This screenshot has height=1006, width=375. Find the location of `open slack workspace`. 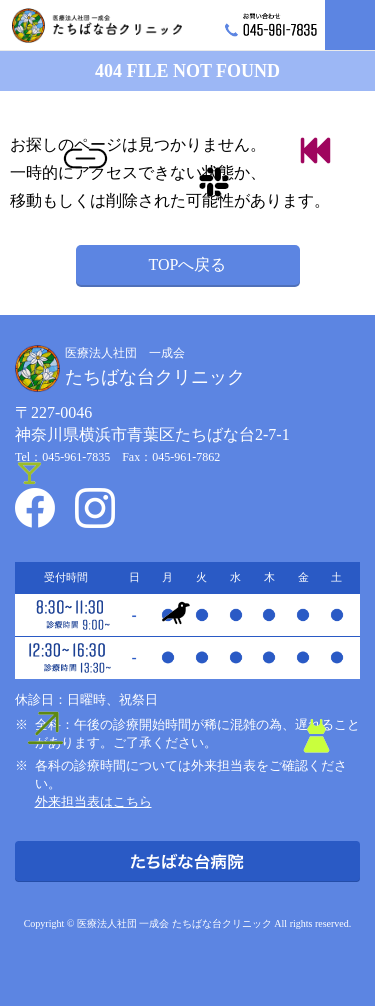

open slack workspace is located at coordinates (214, 182).